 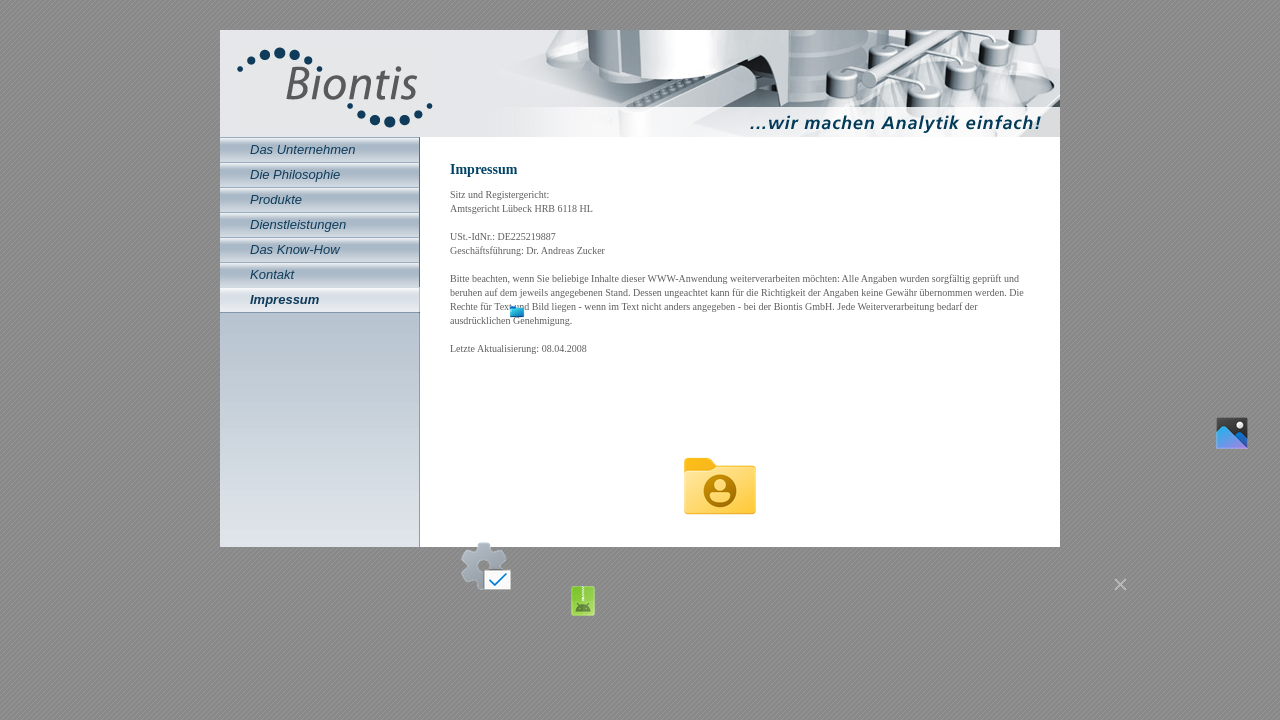 I want to click on access administrator tools and settings, so click(x=484, y=566).